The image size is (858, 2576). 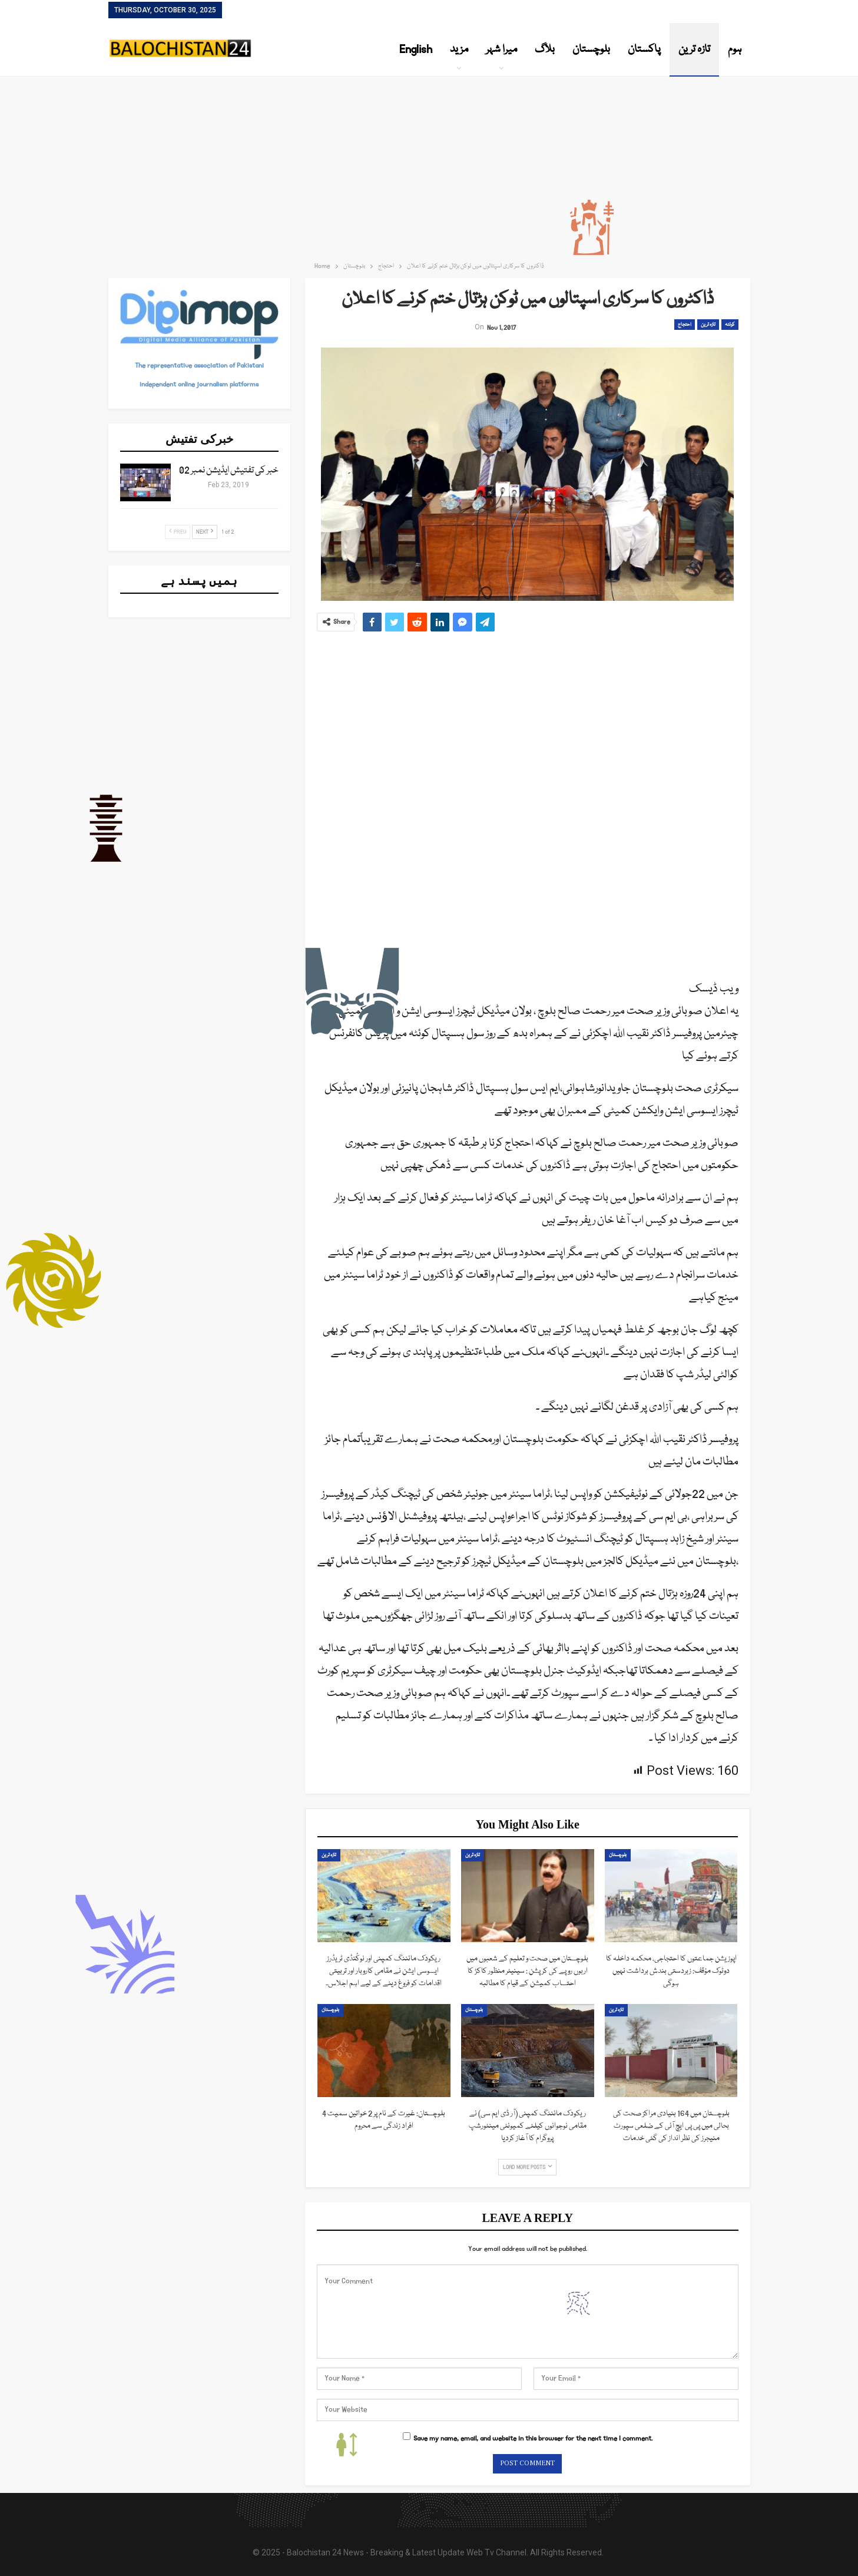 I want to click on view the hierophant tarot card, so click(x=592, y=227).